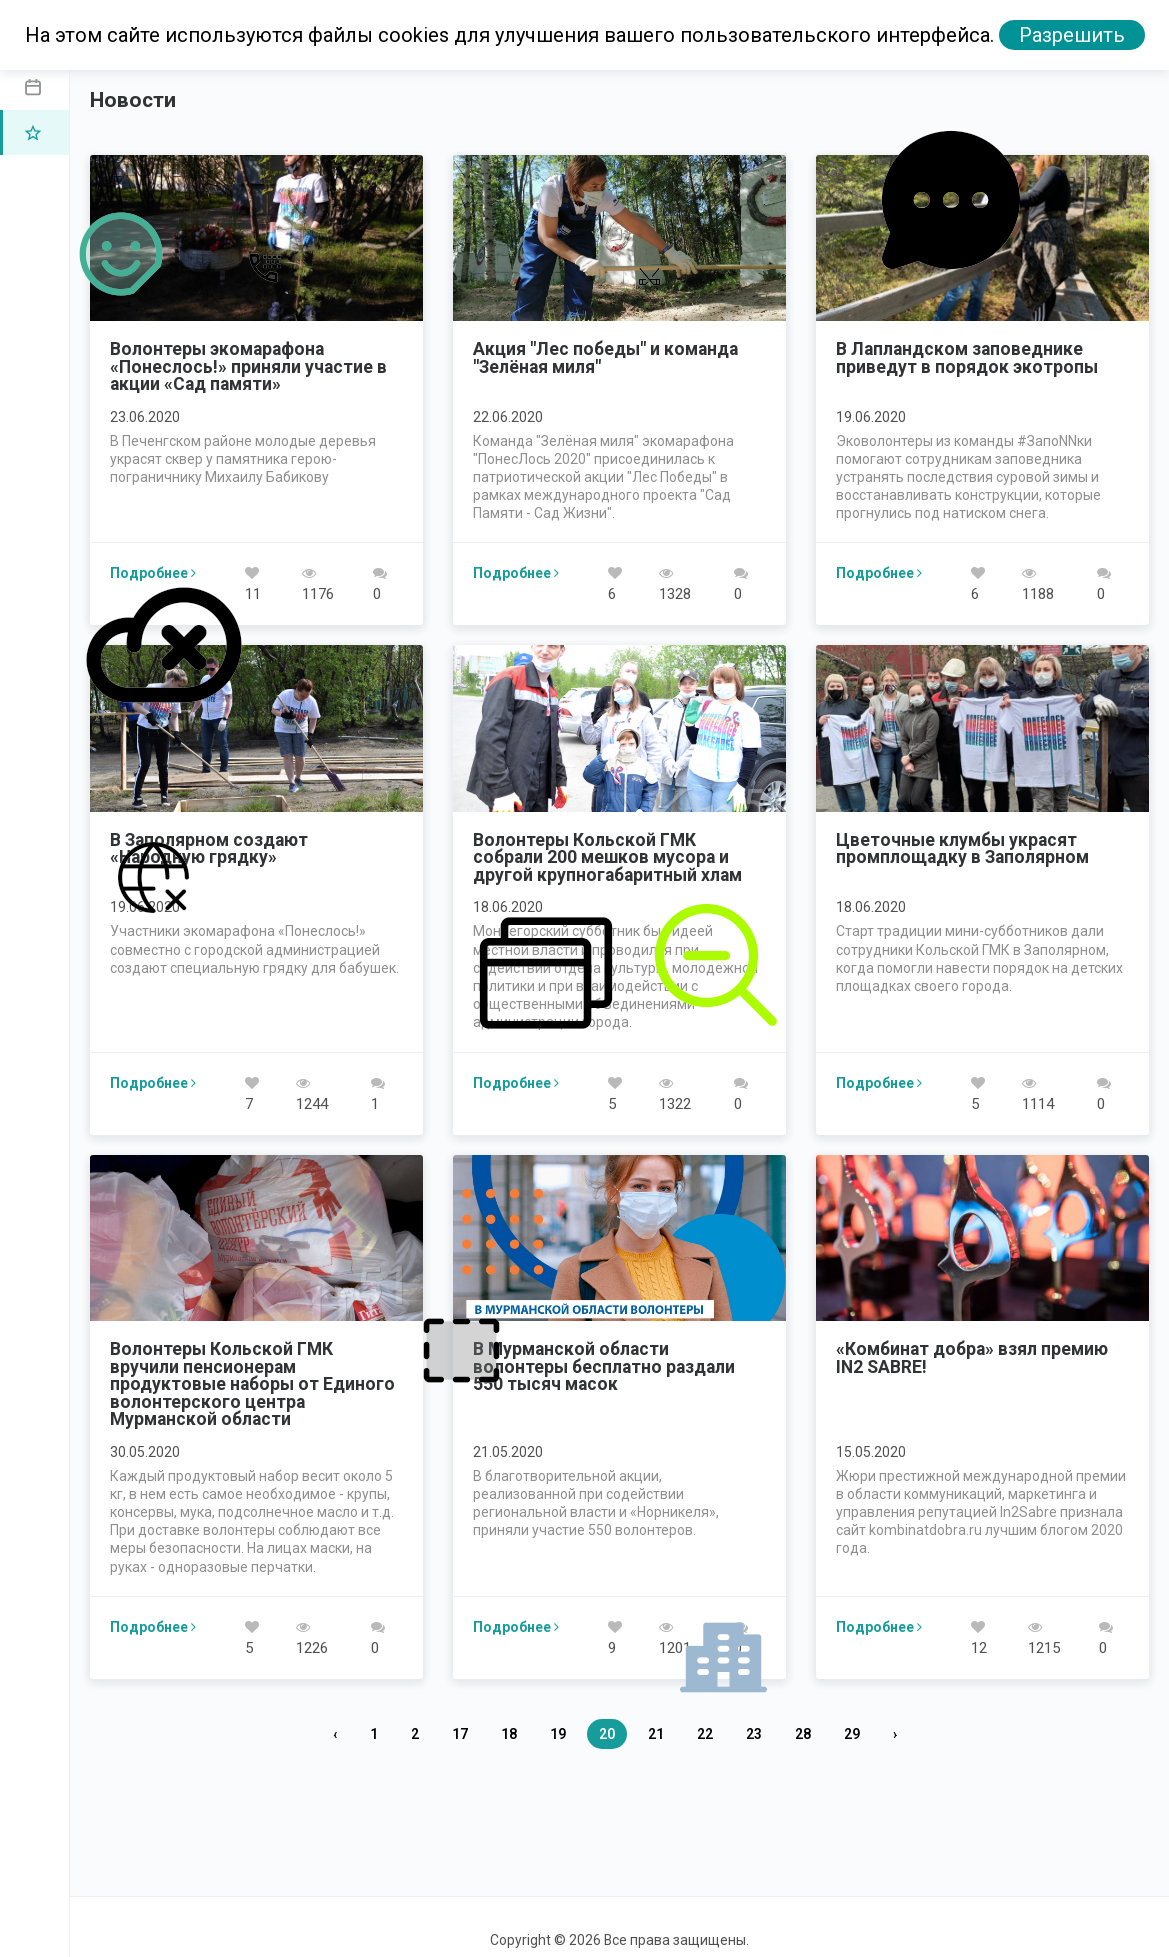 Image resolution: width=1169 pixels, height=1957 pixels. What do you see at coordinates (164, 645) in the screenshot?
I see `disconnect from cloud storage` at bounding box center [164, 645].